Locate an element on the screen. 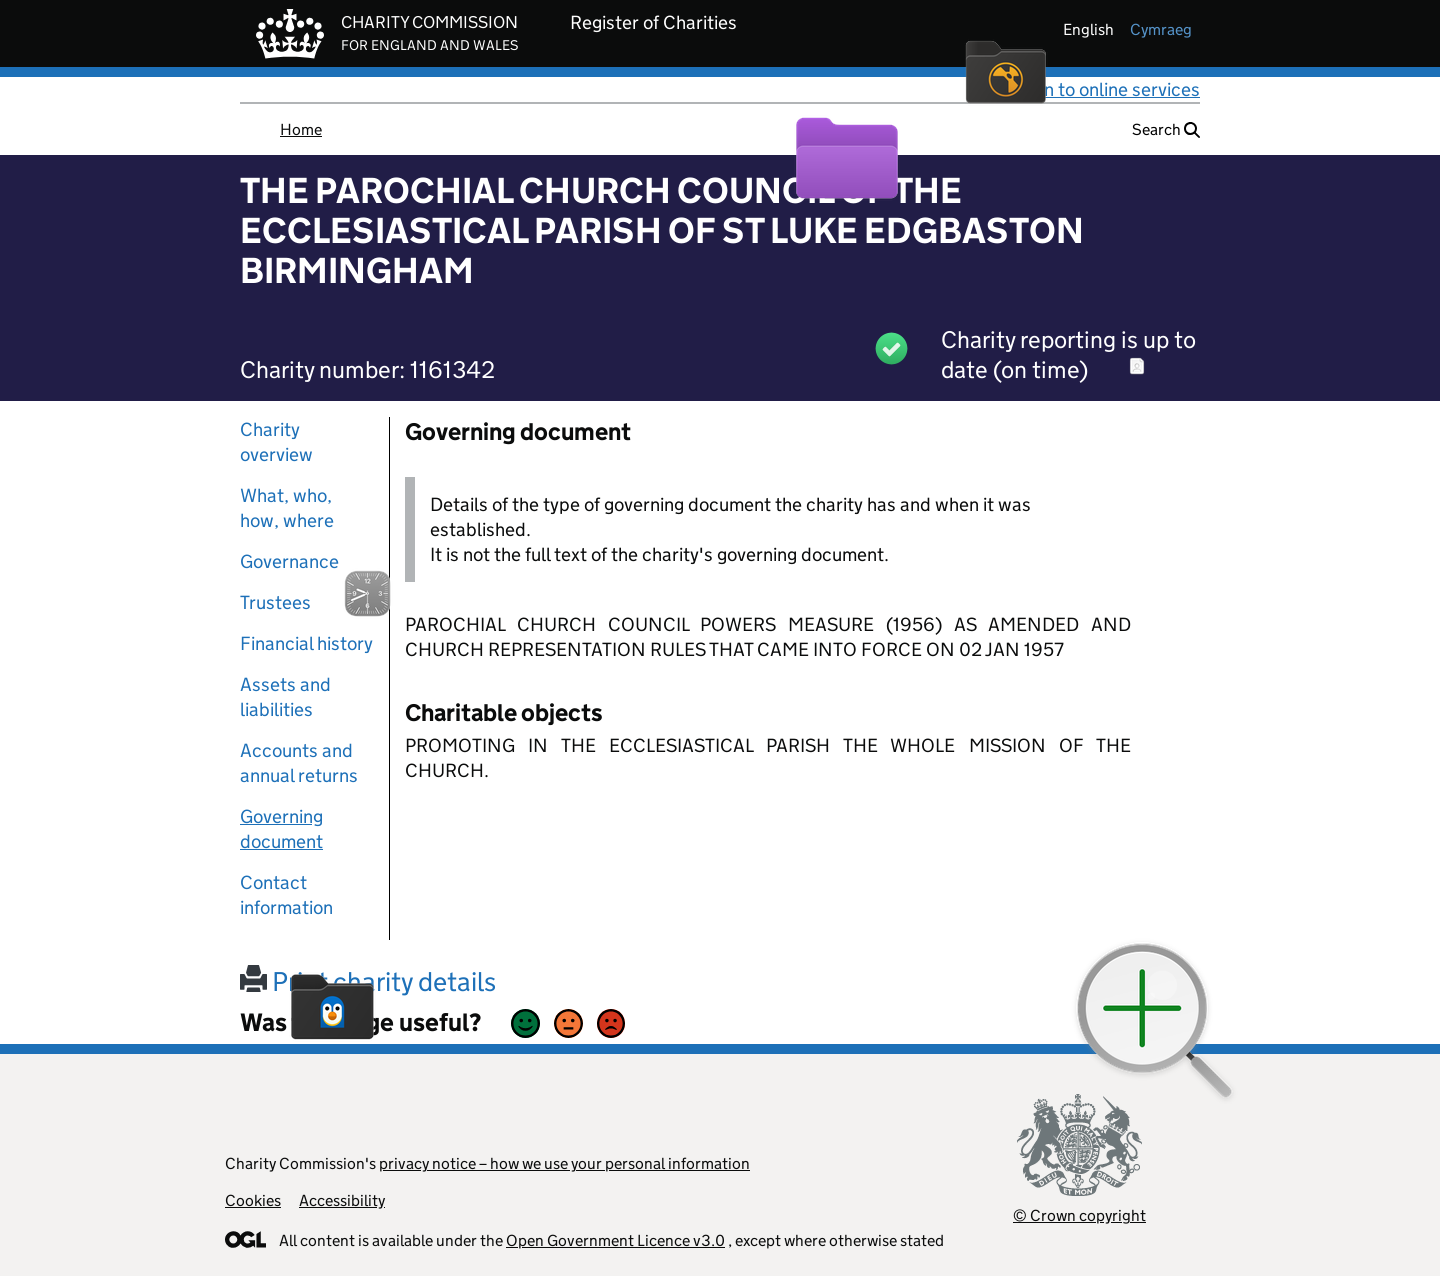  credits or attribution file is located at coordinates (1137, 366).